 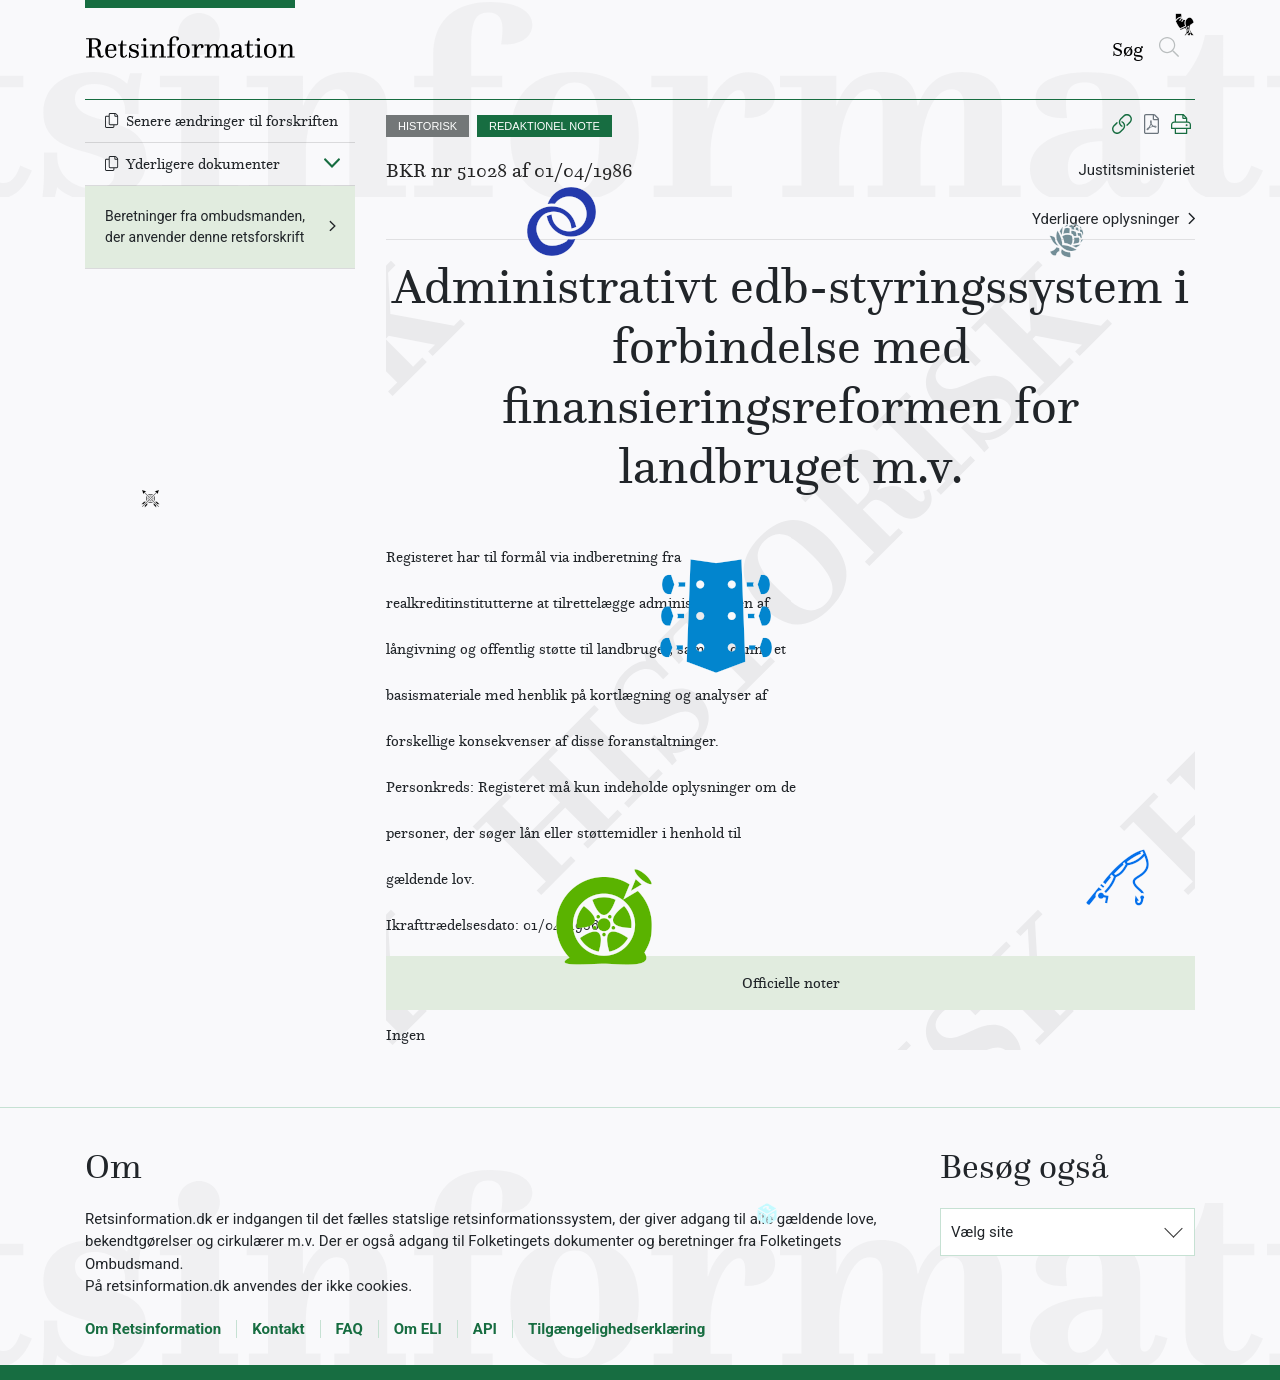 What do you see at coordinates (561, 221) in the screenshot?
I see `view linked or connected accounts` at bounding box center [561, 221].